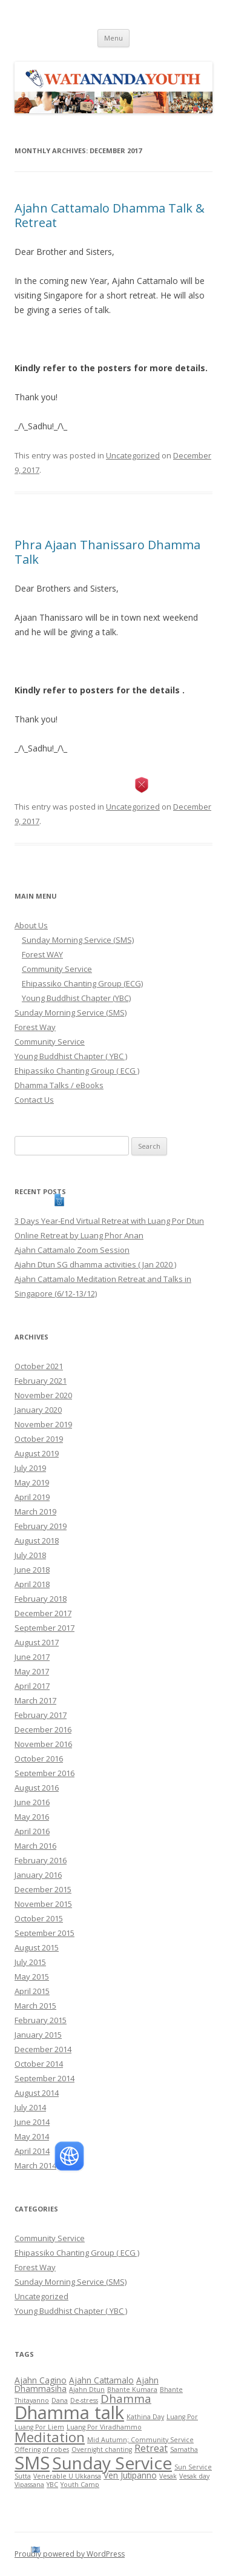 This screenshot has width=227, height=2576. Describe the element at coordinates (94, 2509) in the screenshot. I see `access the font library` at that location.